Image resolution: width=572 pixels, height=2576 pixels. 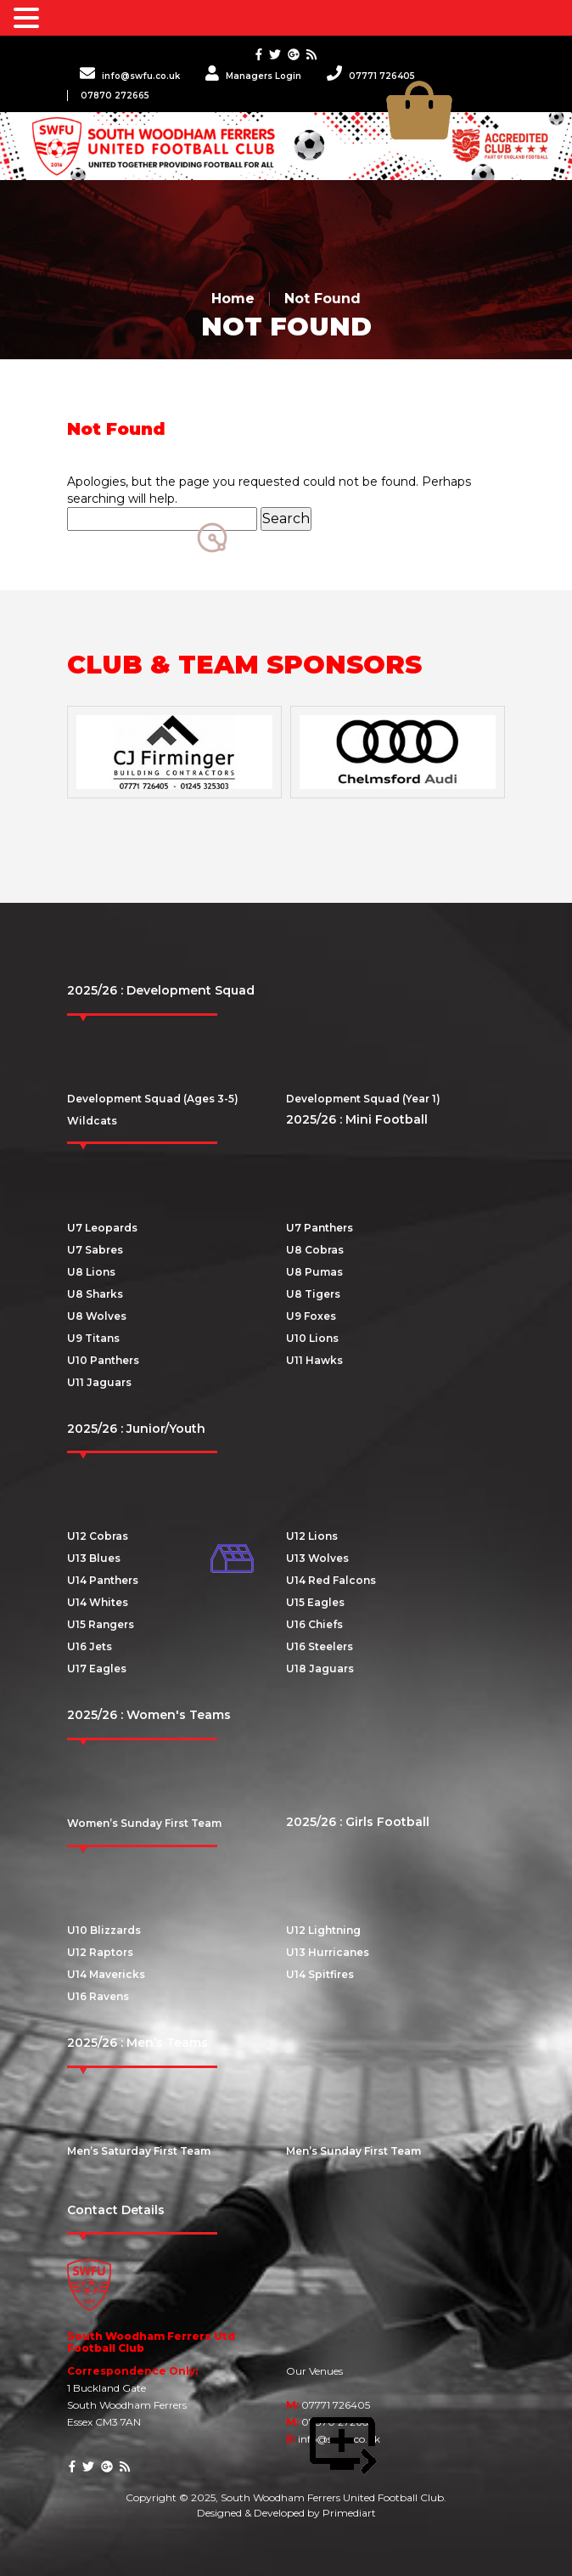 I want to click on add to play next in queue, so click(x=342, y=2444).